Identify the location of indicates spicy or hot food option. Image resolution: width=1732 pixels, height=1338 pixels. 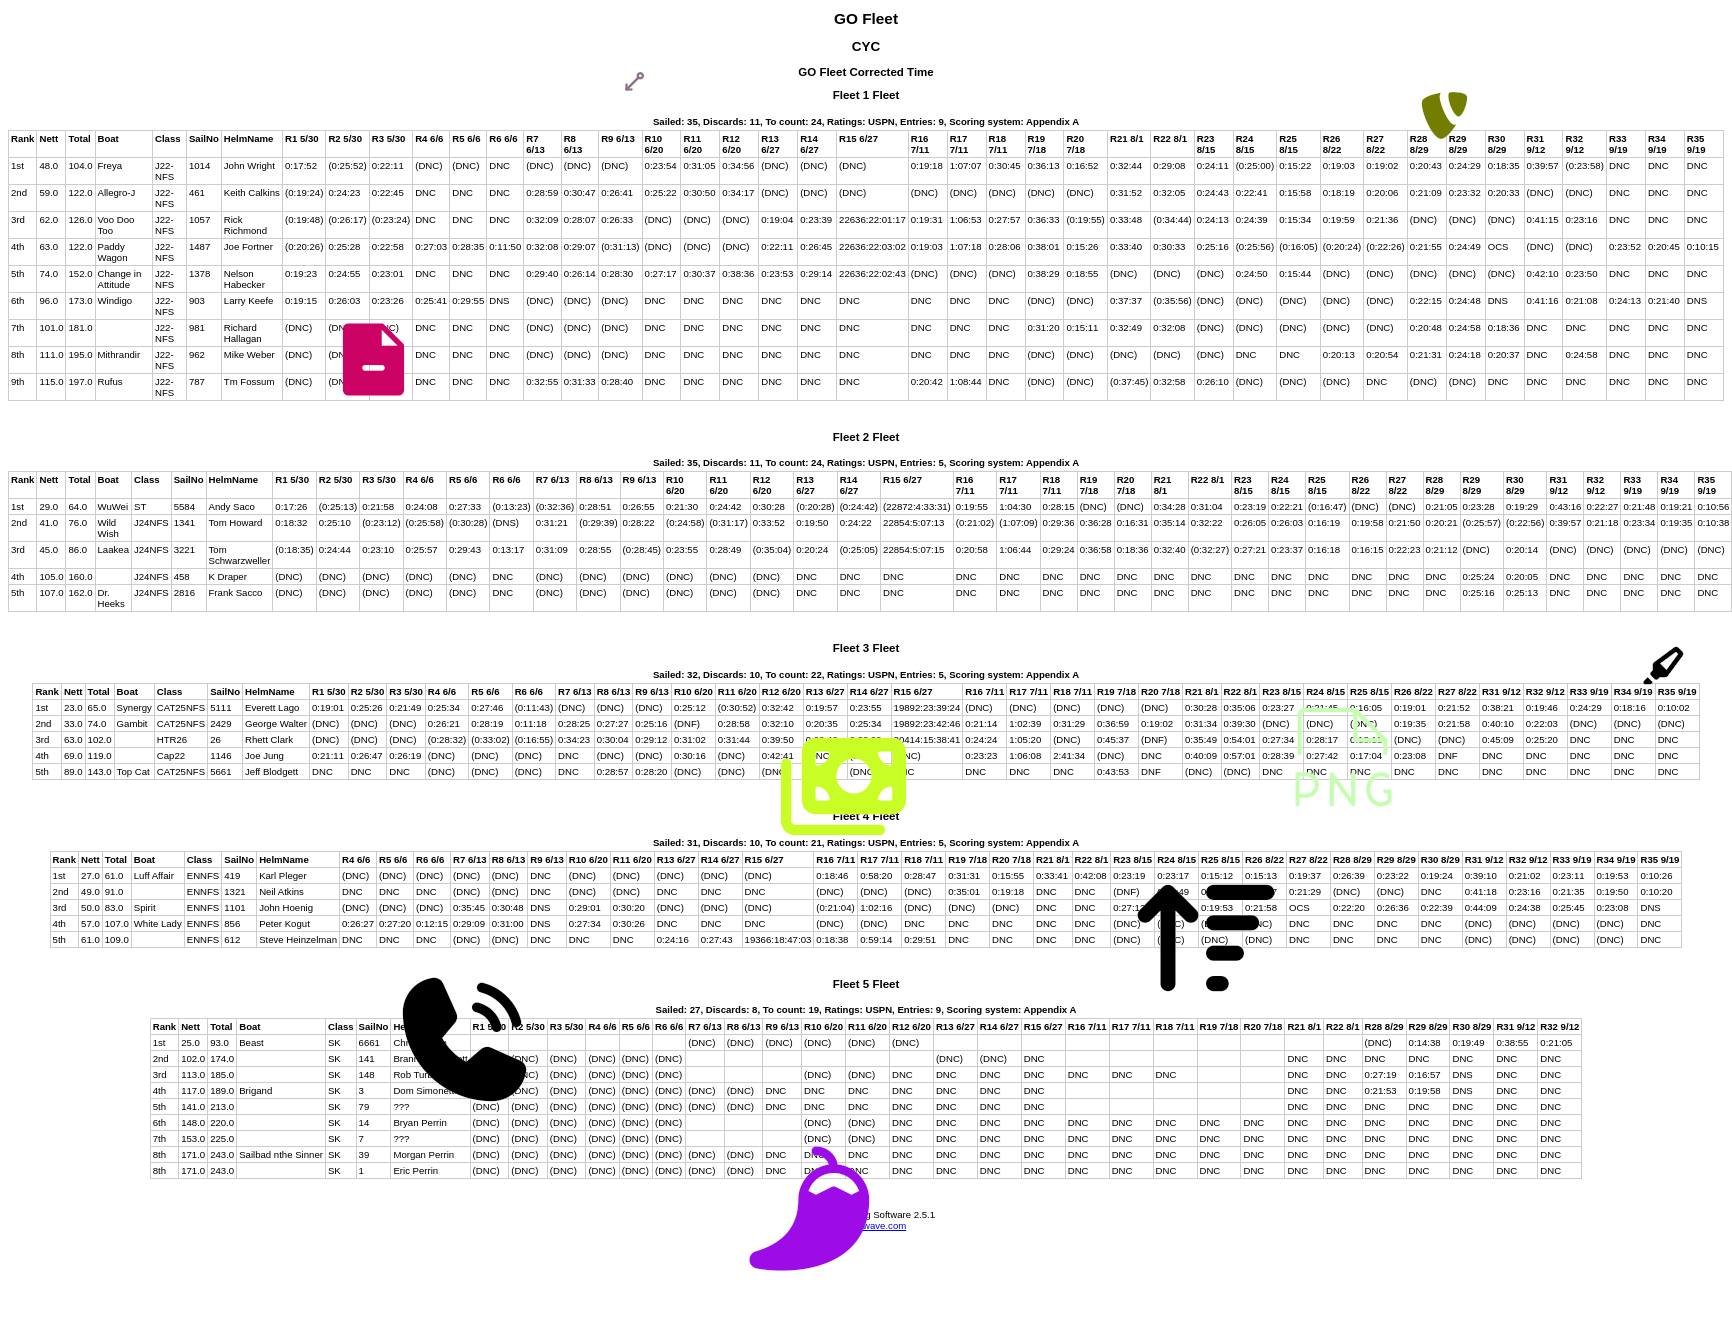
(816, 1213).